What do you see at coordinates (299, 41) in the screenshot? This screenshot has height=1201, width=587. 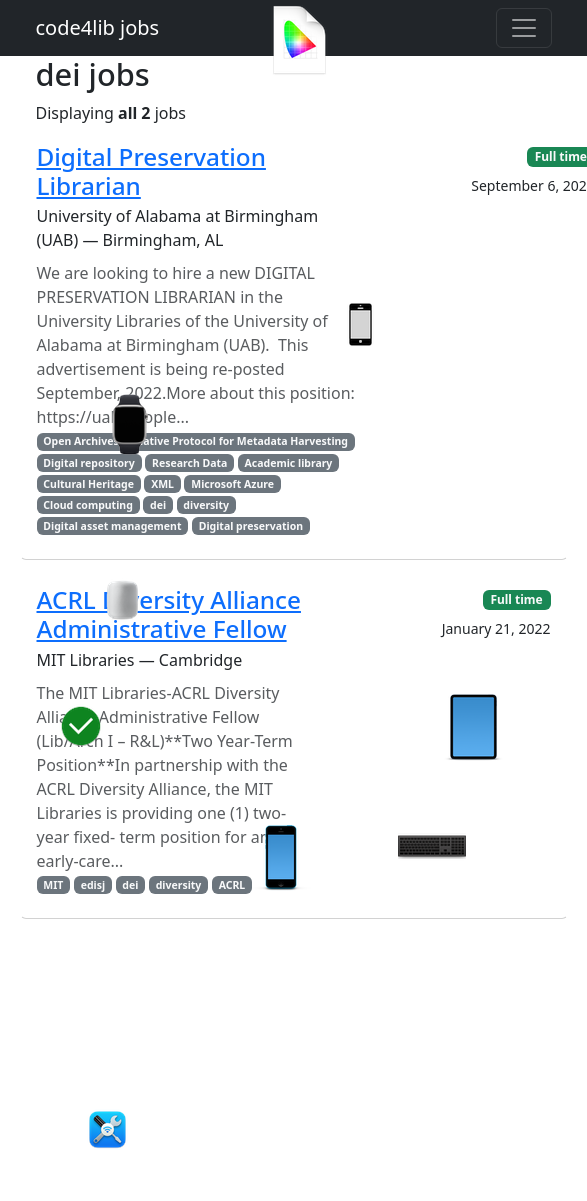 I see `open color sync profile settings` at bounding box center [299, 41].